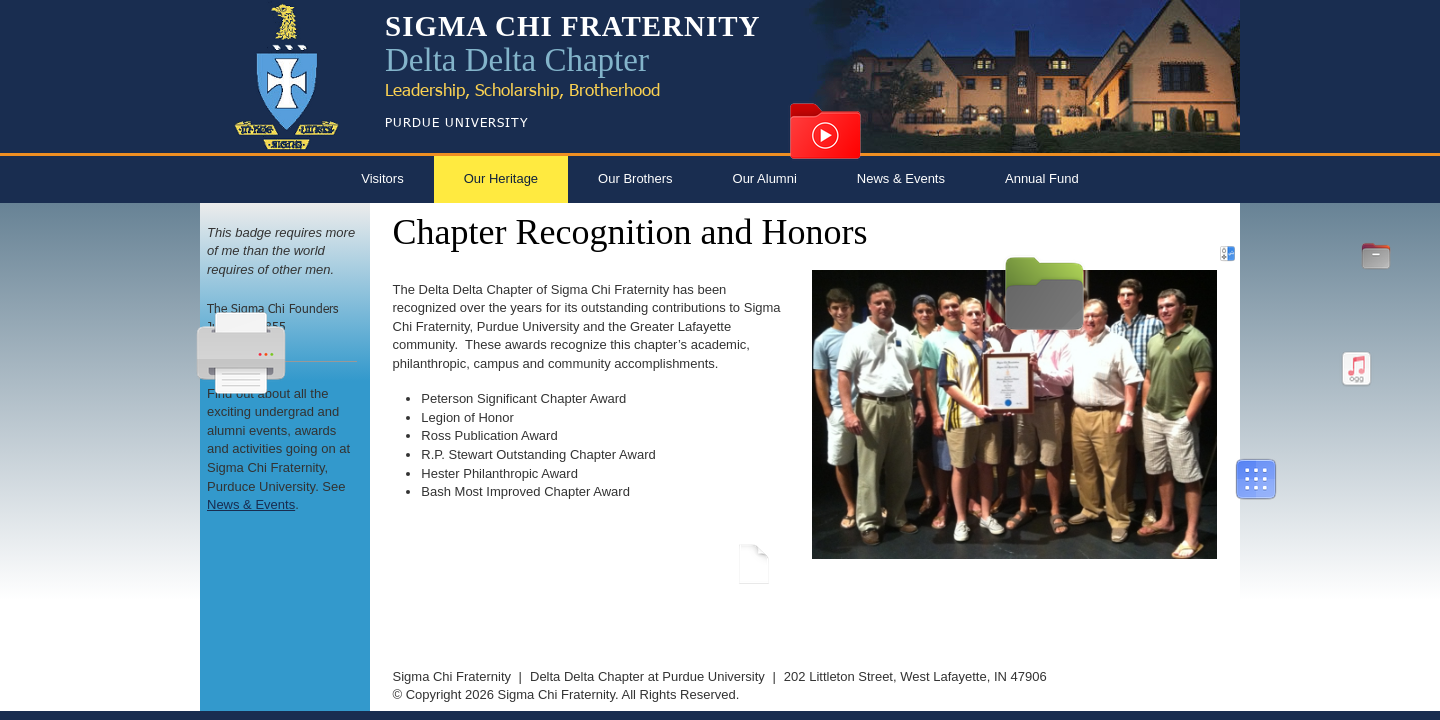  I want to click on a generic file or document, so click(754, 565).